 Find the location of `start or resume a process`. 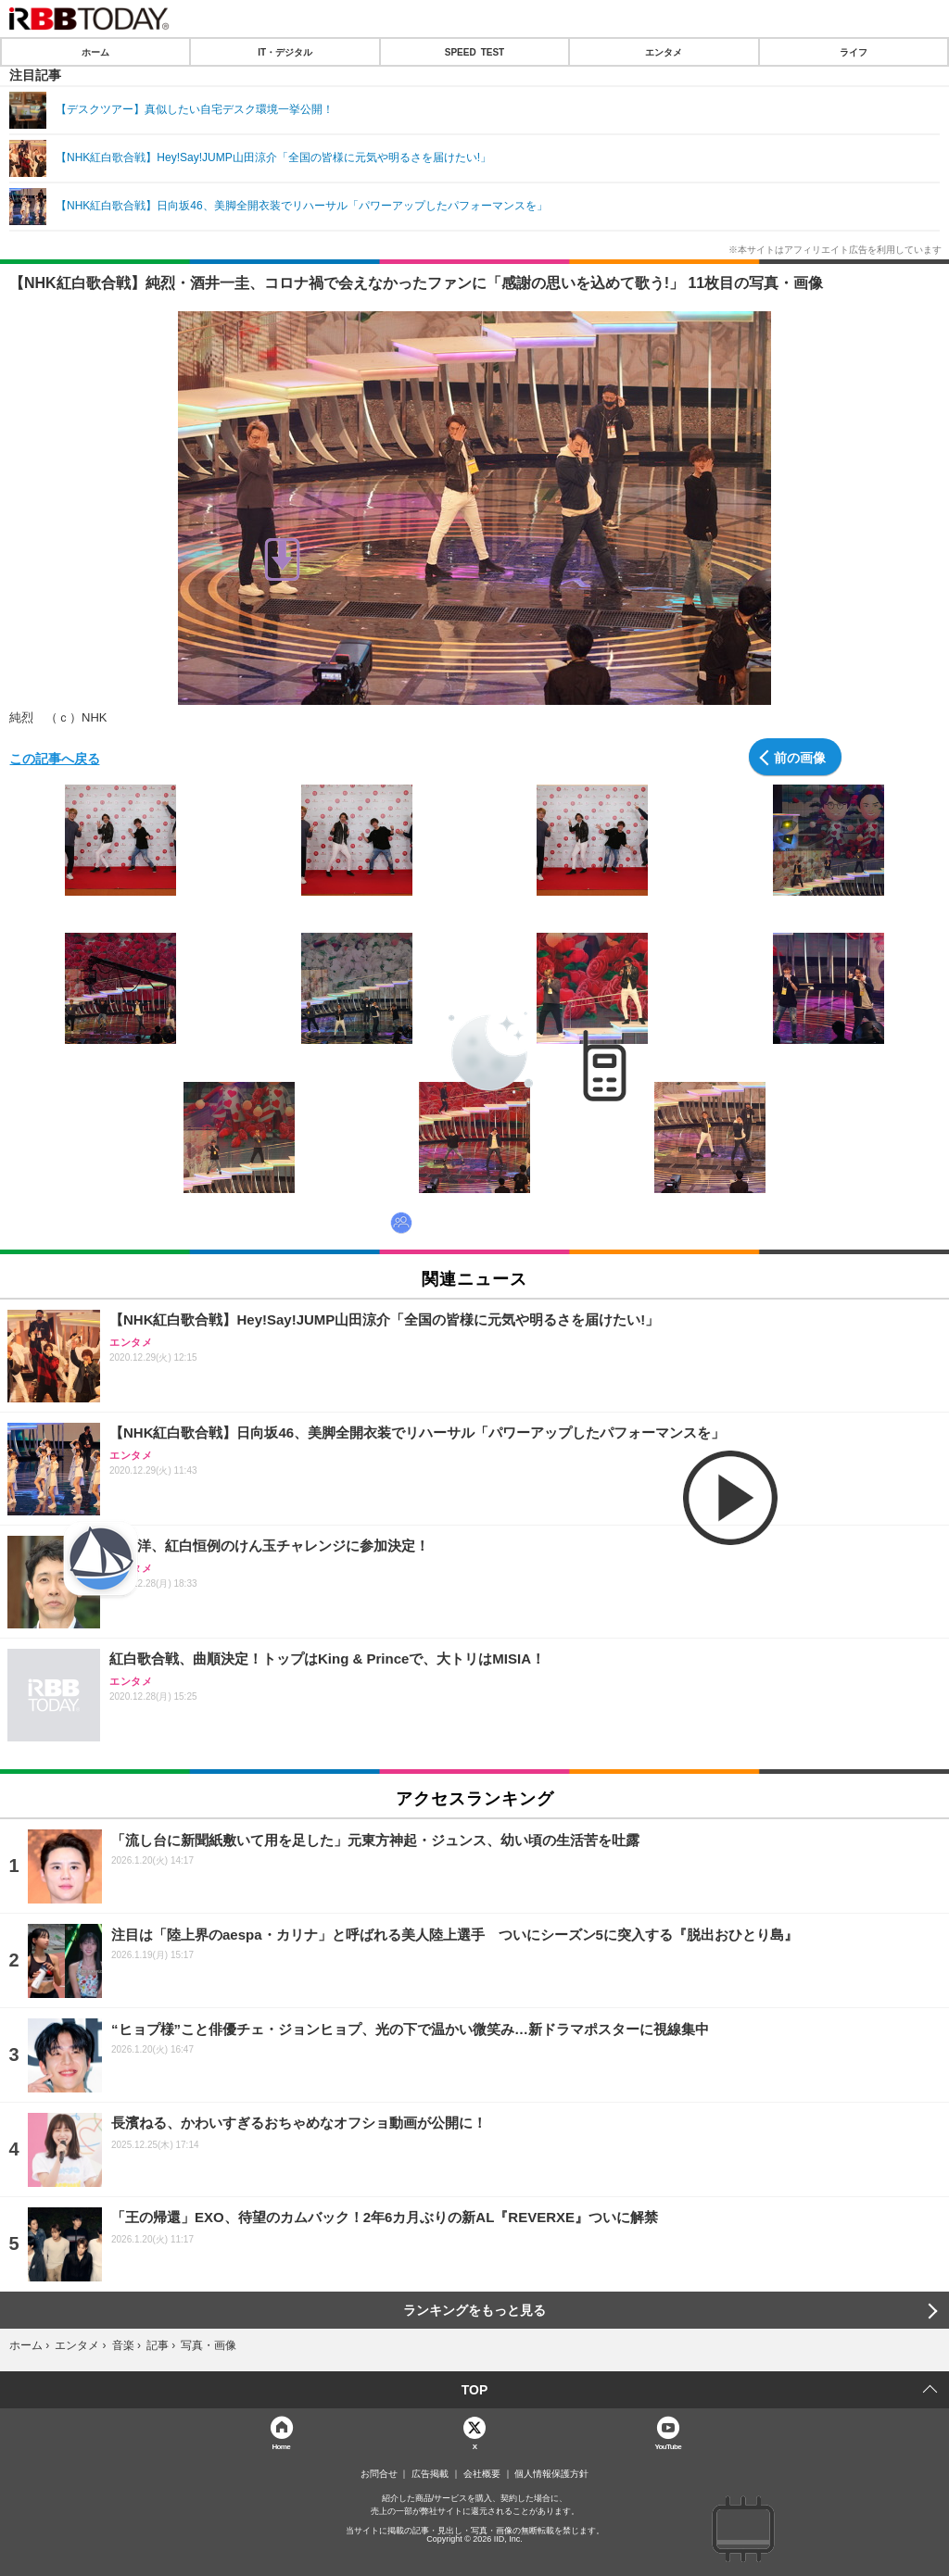

start or resume a process is located at coordinates (730, 1498).